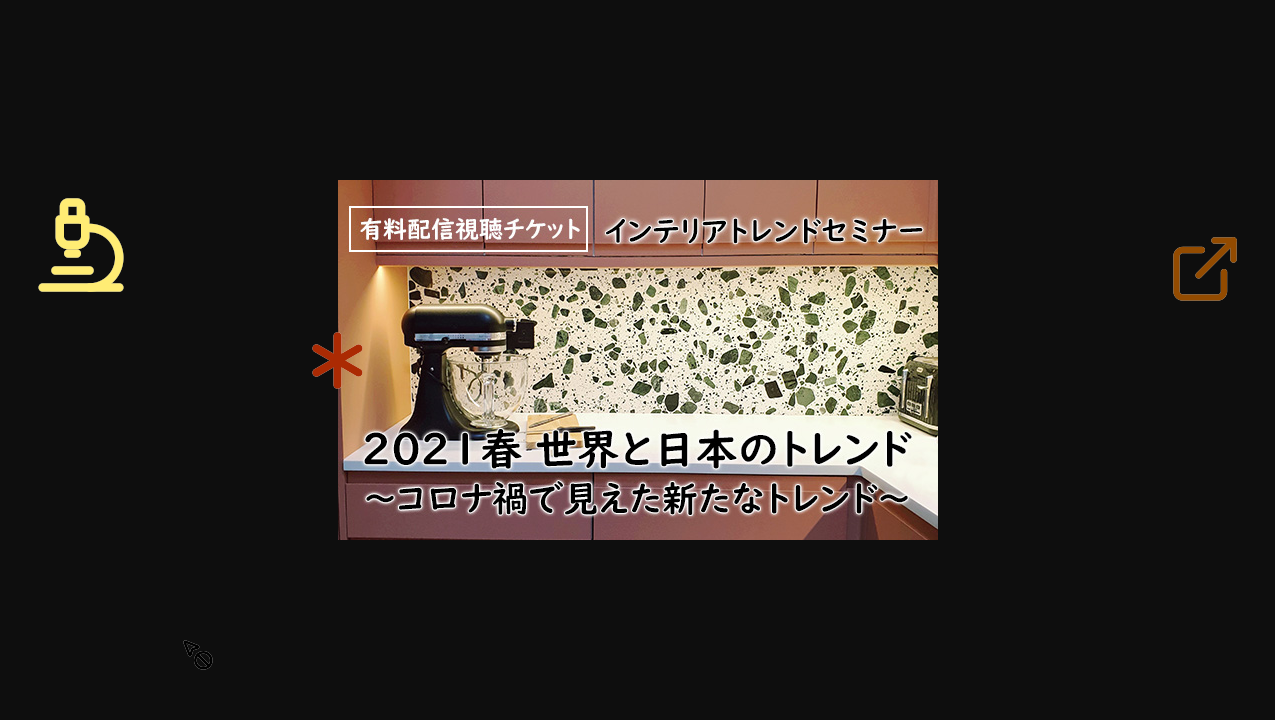  Describe the element at coordinates (337, 360) in the screenshot. I see `indicates a required field in a form` at that location.